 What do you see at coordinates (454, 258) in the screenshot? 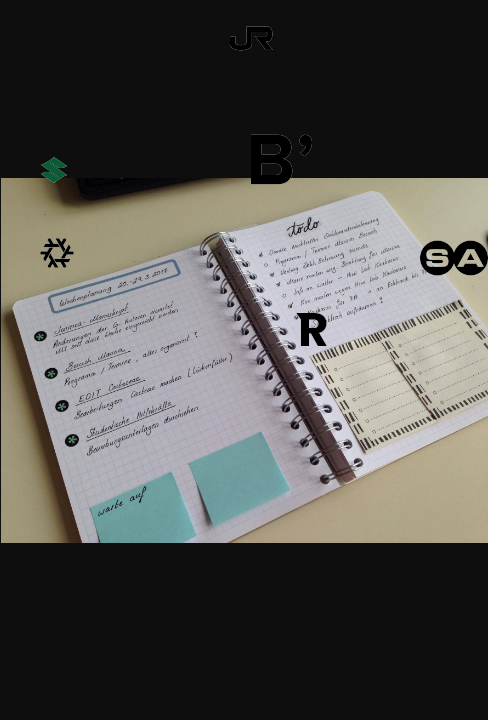
I see `Sabancı Holding company logo` at bounding box center [454, 258].